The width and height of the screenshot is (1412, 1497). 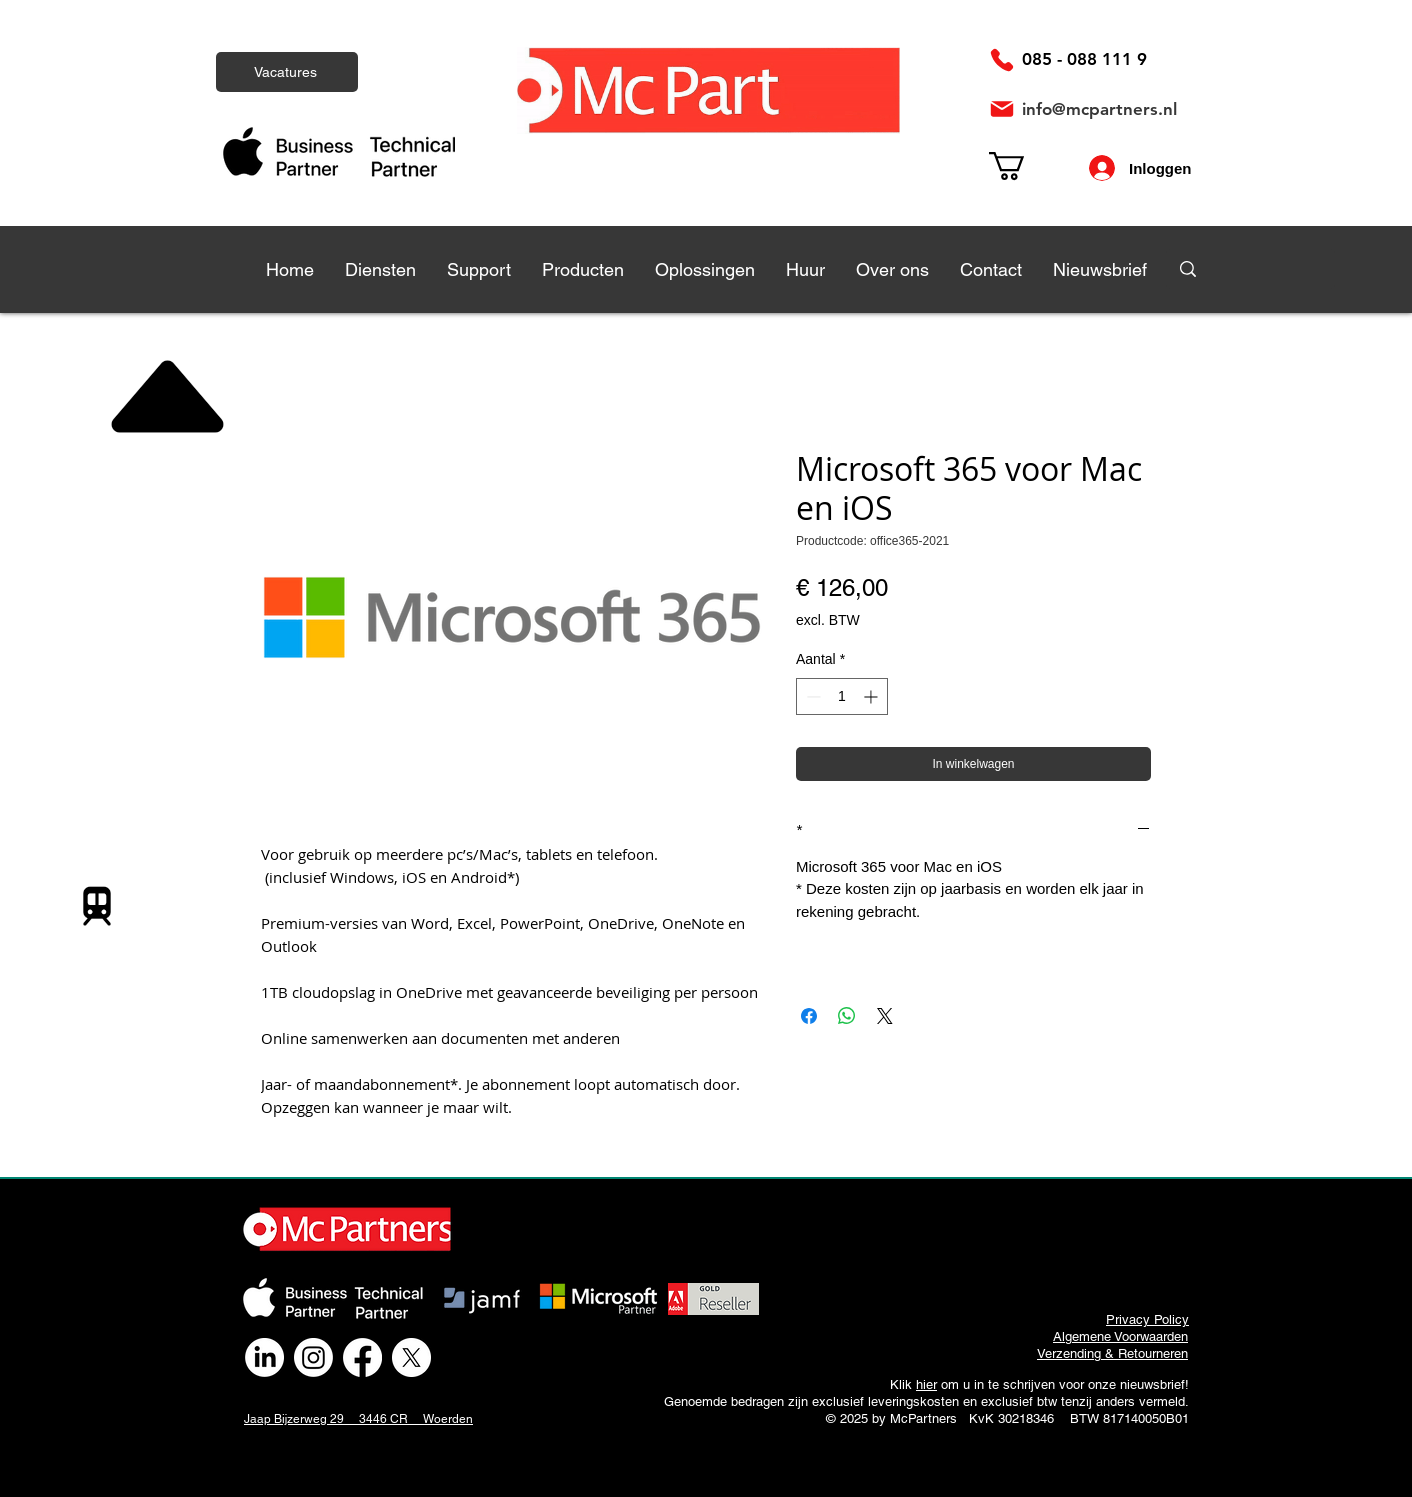 I want to click on access subway or metro transit information, so click(x=97, y=905).